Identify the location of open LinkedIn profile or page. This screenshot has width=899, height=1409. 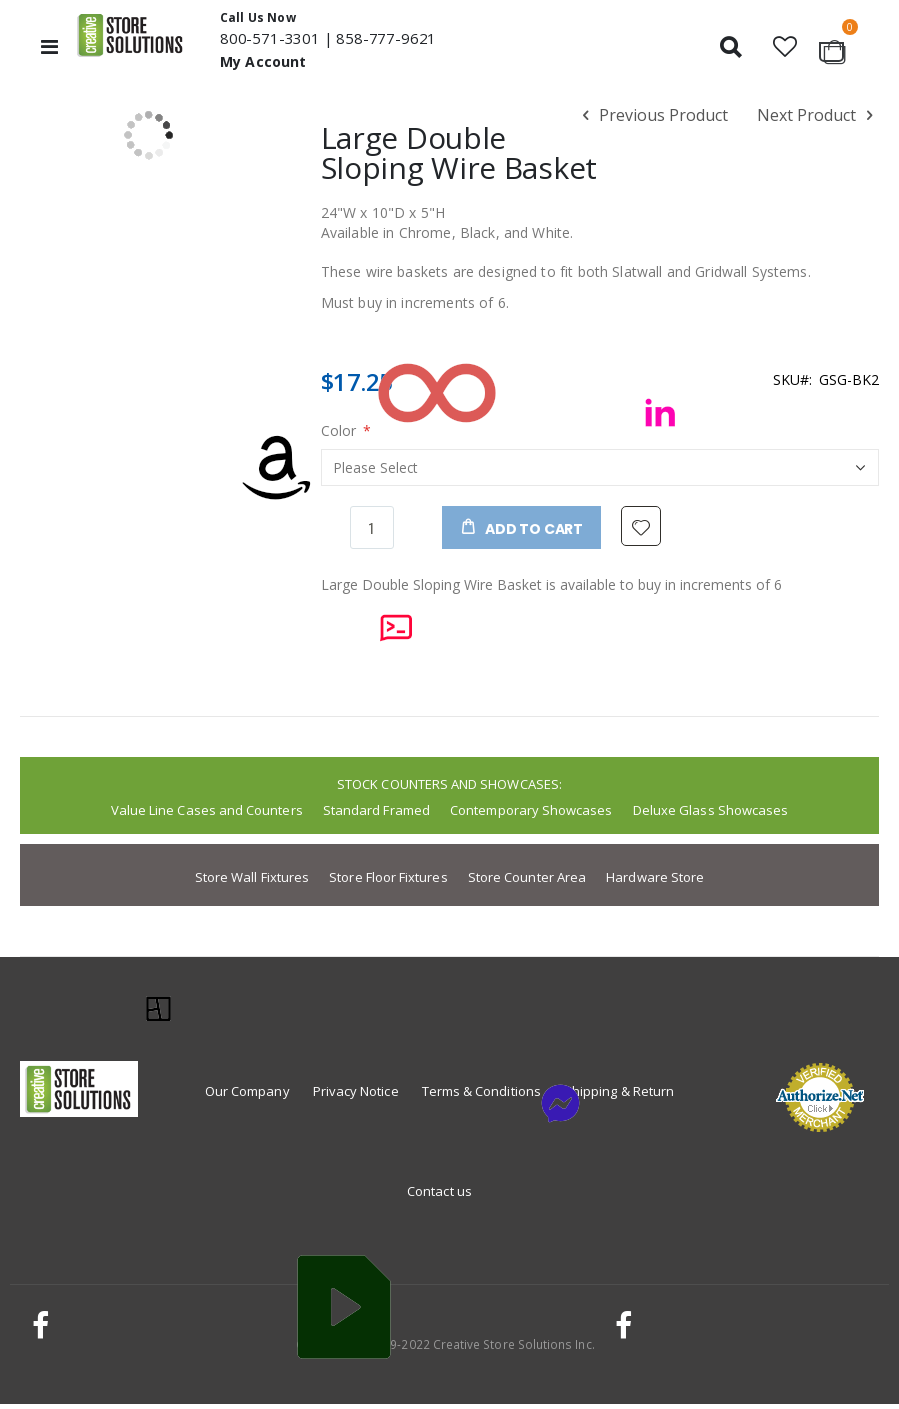
(659, 412).